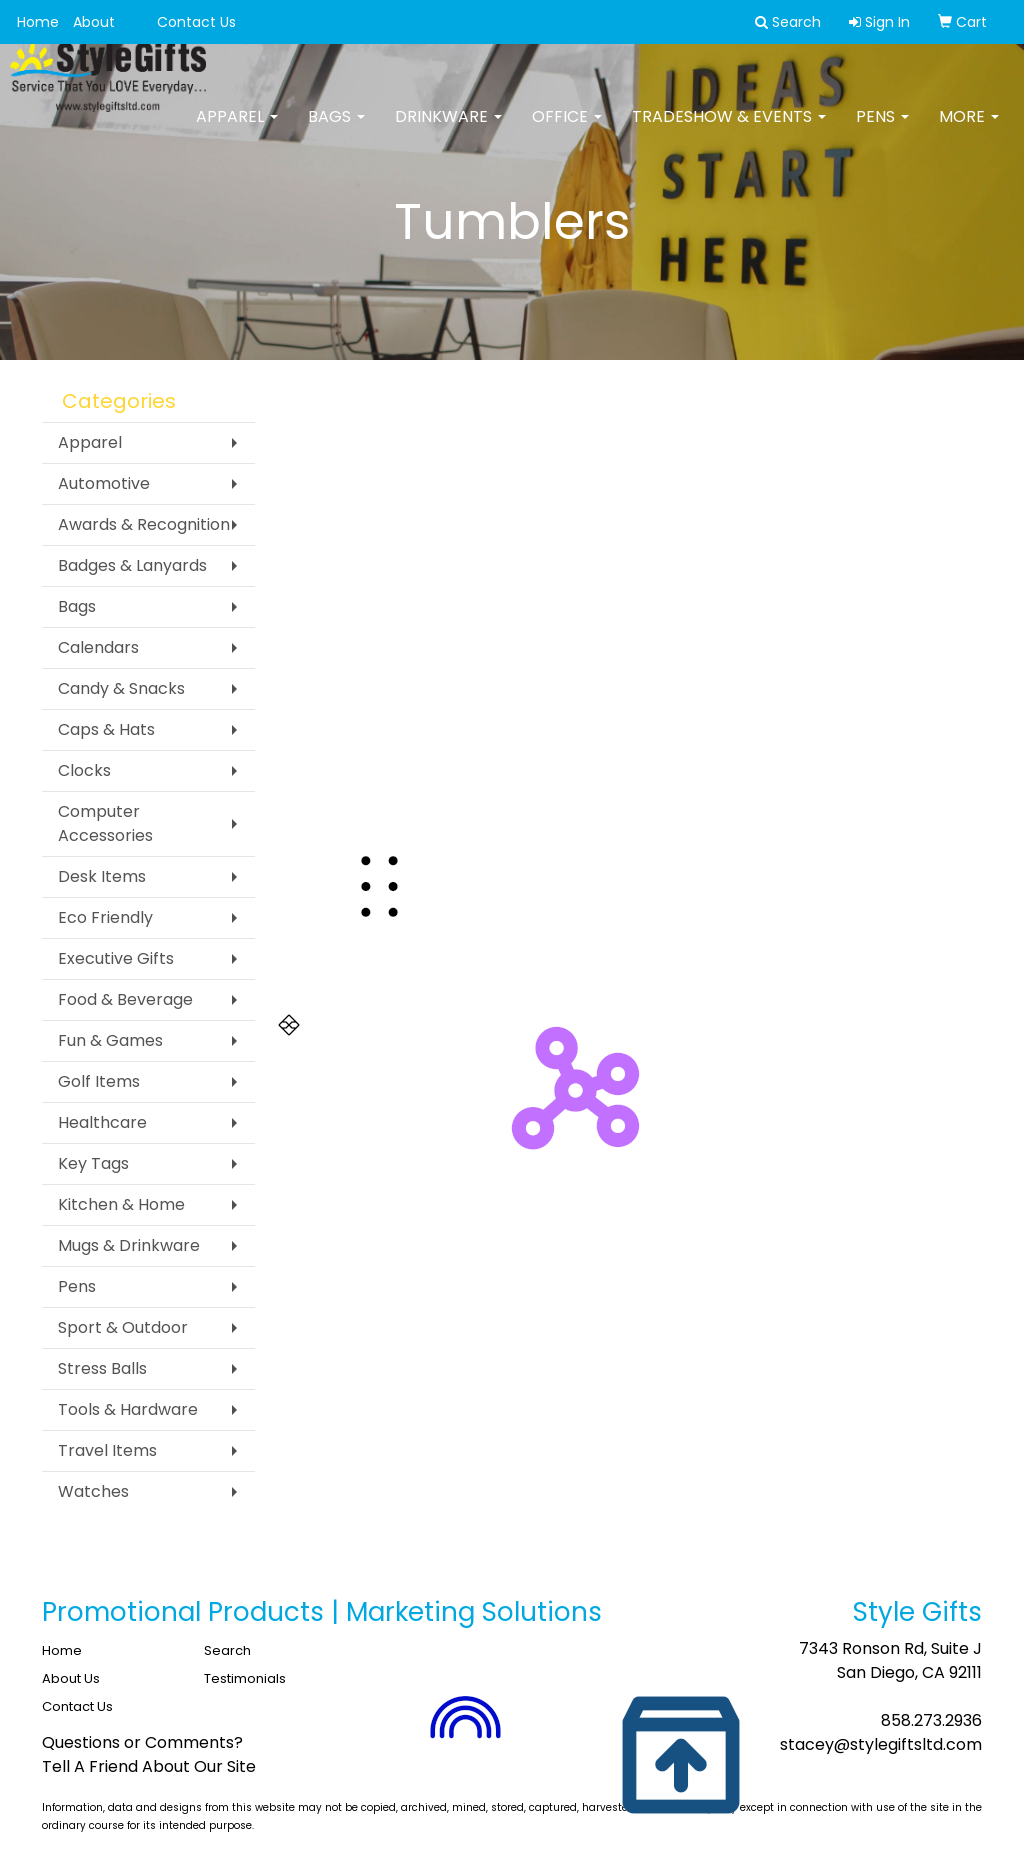 The width and height of the screenshot is (1024, 1865). I want to click on upload or export a package, so click(681, 1755).